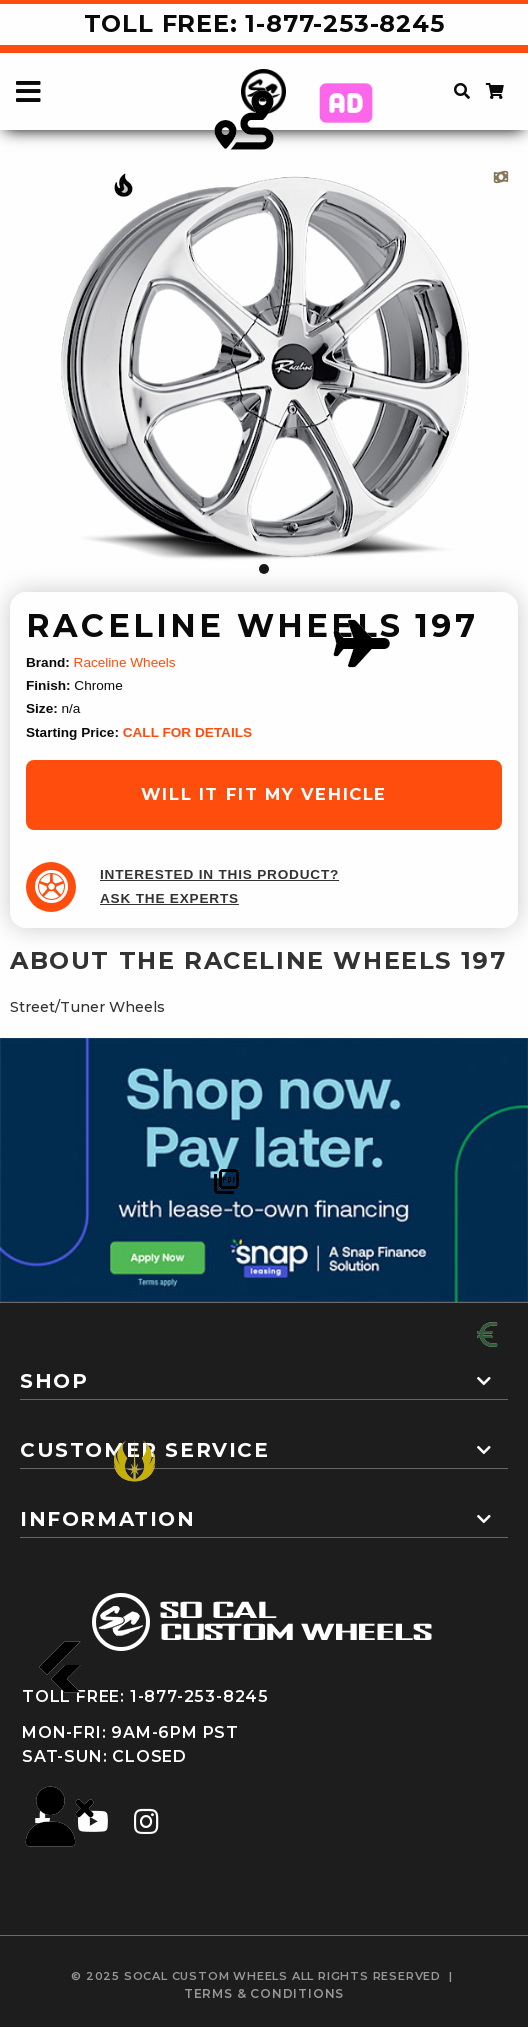 Image resolution: width=528 pixels, height=2027 pixels. I want to click on enable audio description for accessibility, so click(346, 103).